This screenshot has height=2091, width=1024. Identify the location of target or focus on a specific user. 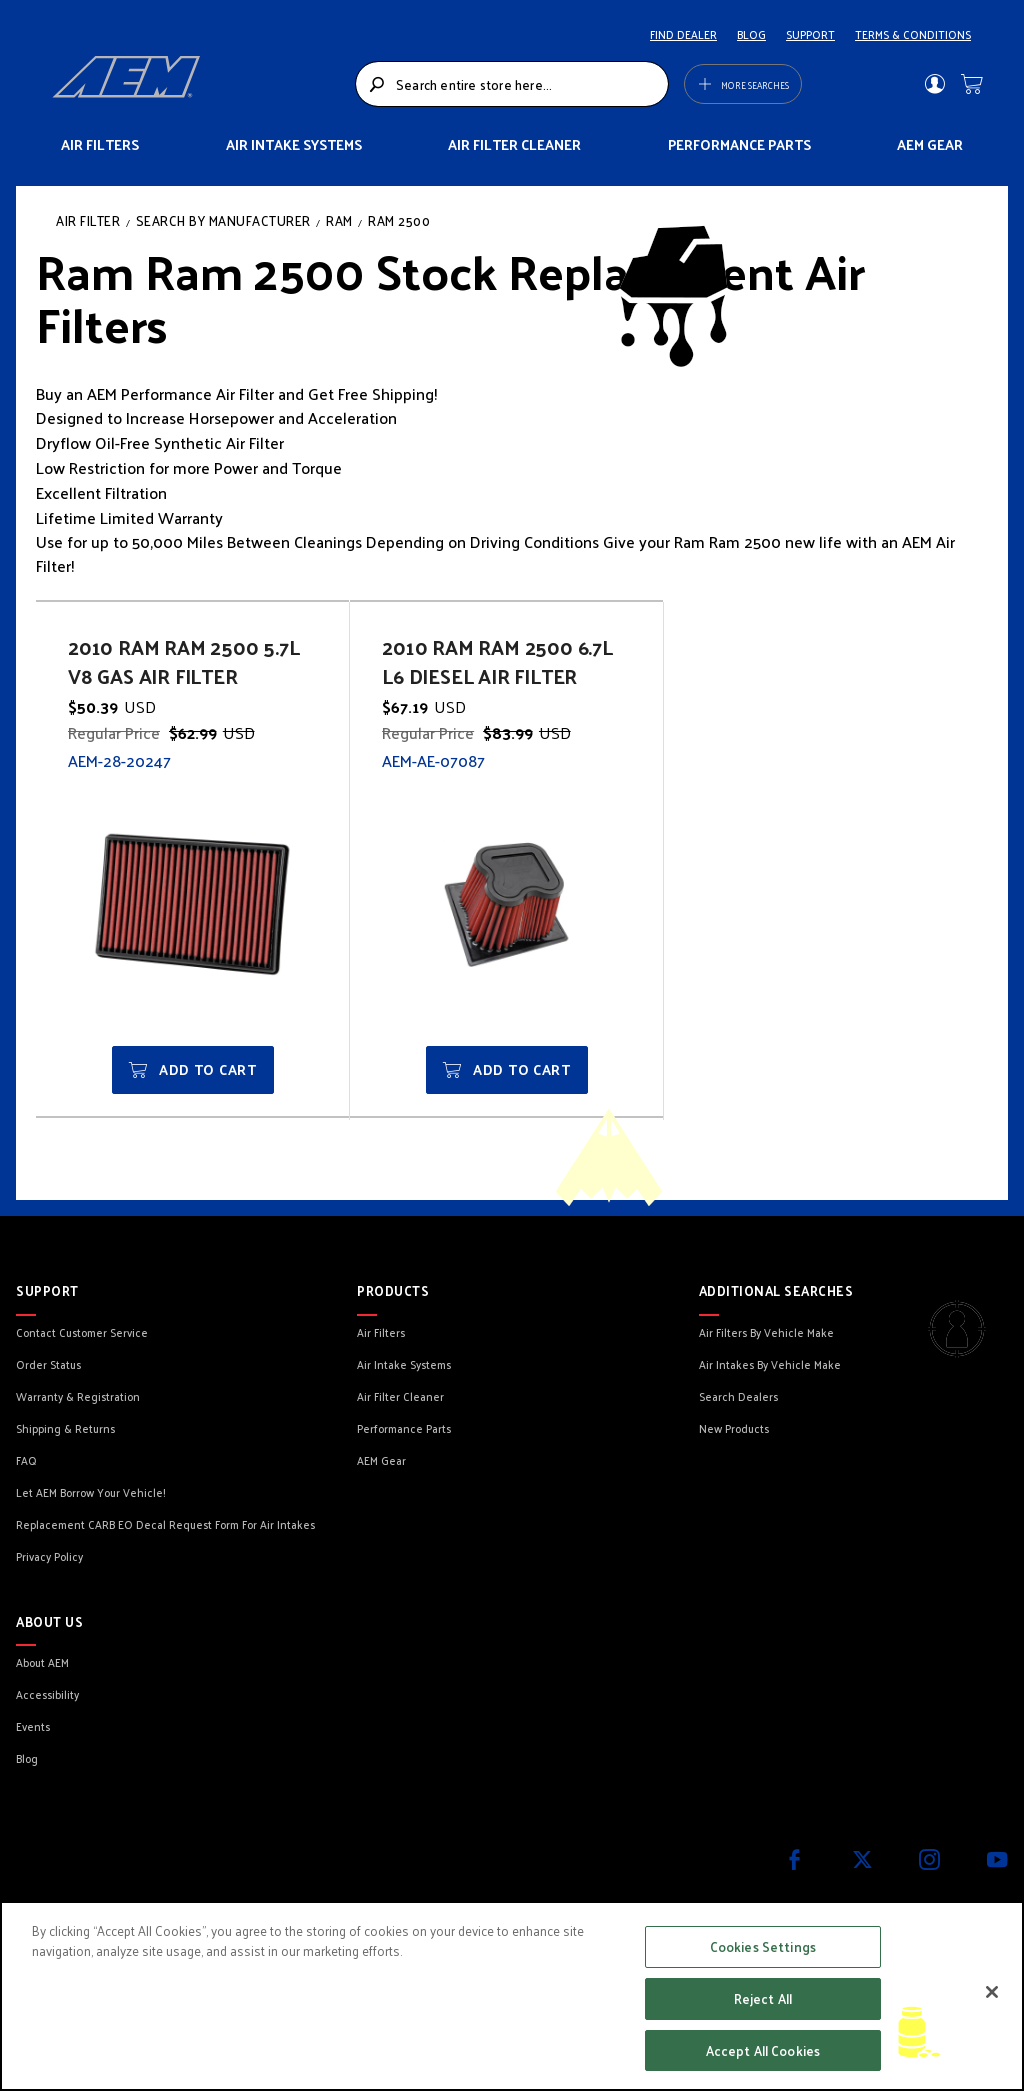
(957, 1329).